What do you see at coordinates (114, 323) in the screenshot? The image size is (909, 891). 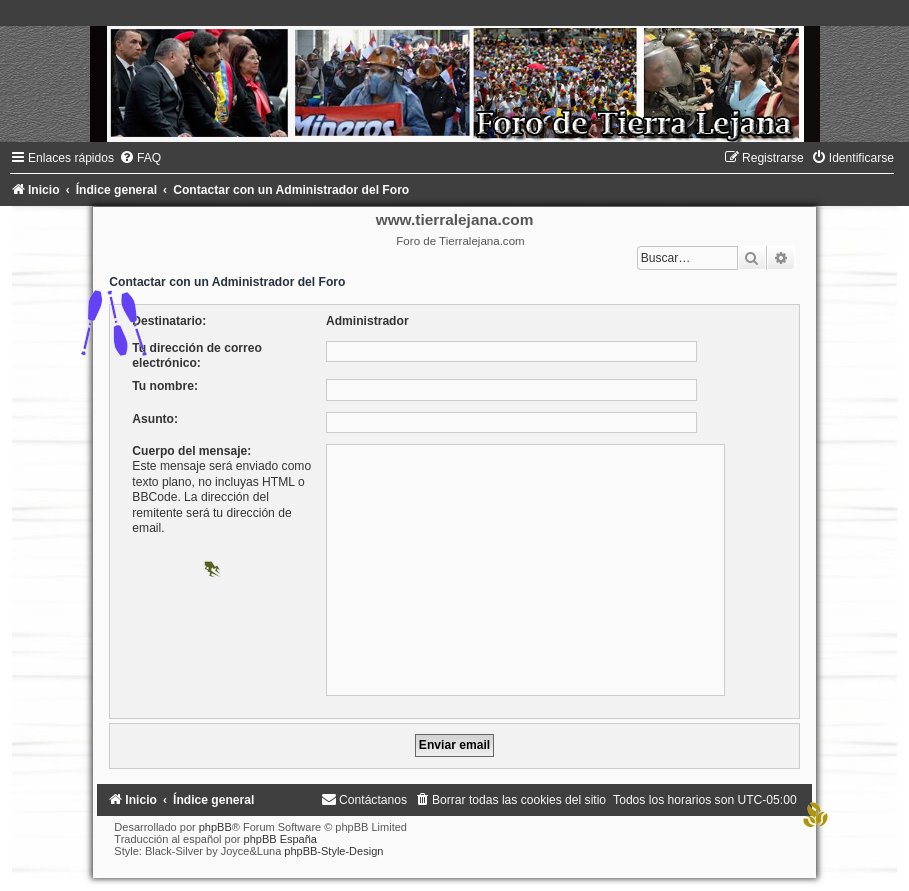 I see `access circus or performance-themed games` at bounding box center [114, 323].